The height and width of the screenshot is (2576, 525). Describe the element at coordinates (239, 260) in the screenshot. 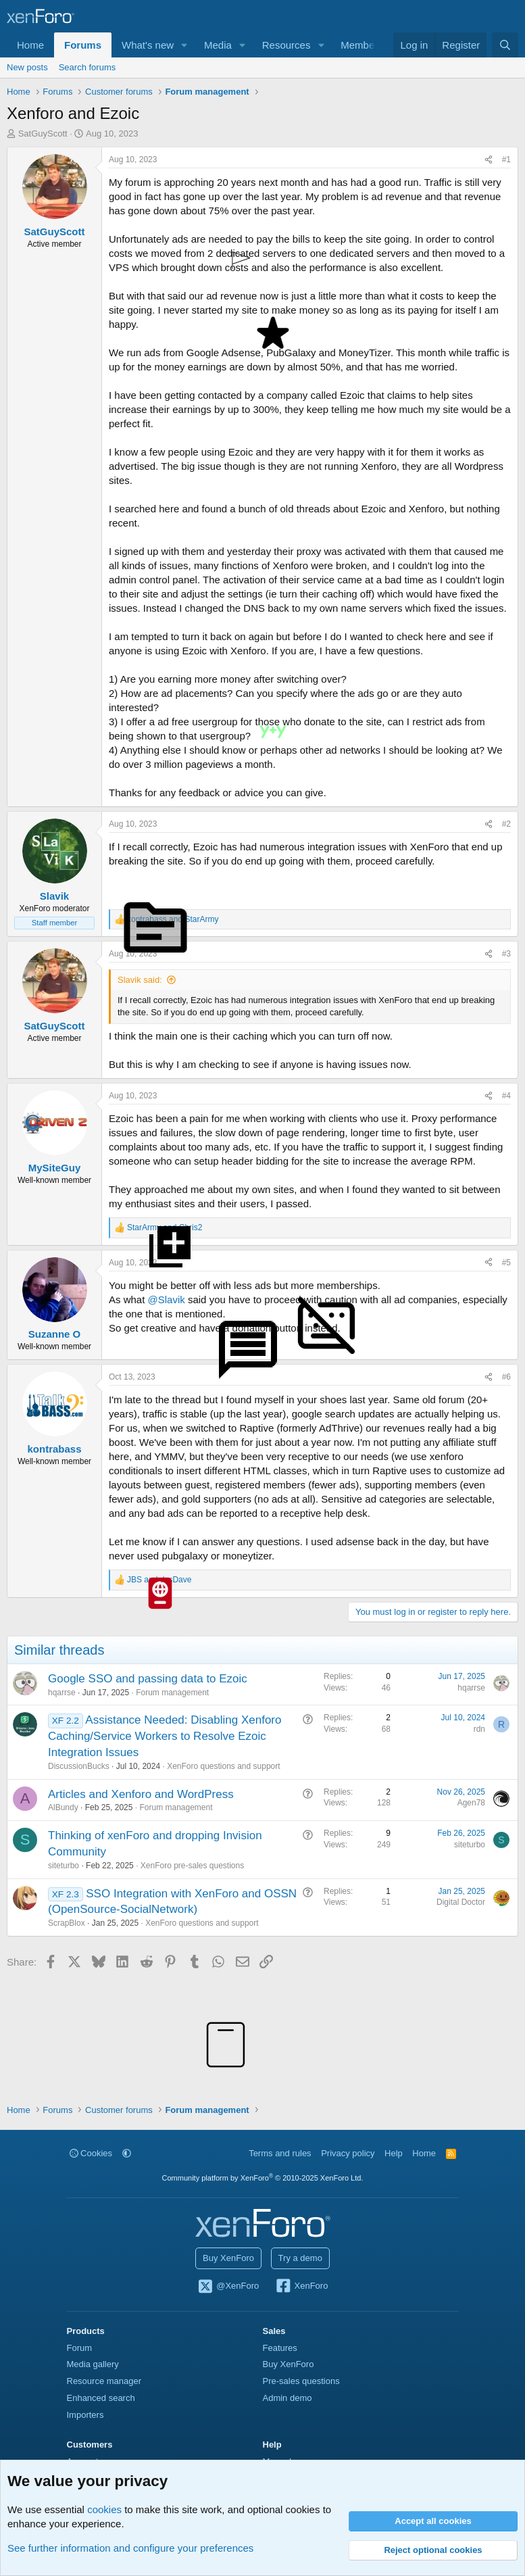

I see `flag or bookmark an item` at that location.